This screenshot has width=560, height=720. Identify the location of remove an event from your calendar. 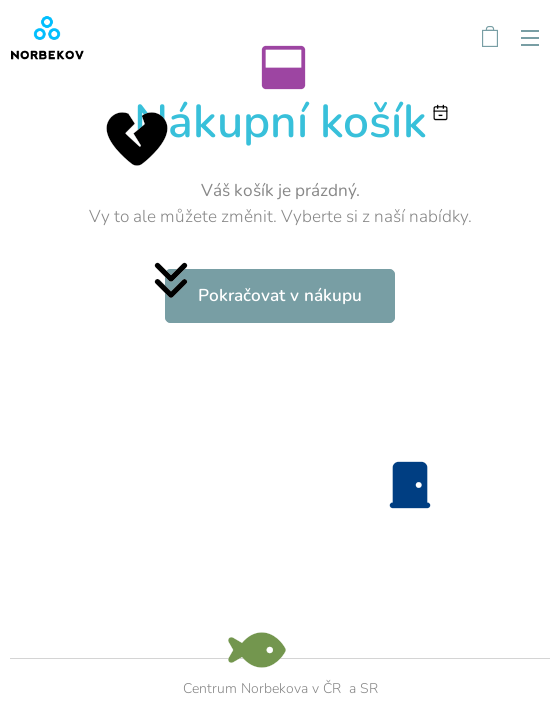
(440, 112).